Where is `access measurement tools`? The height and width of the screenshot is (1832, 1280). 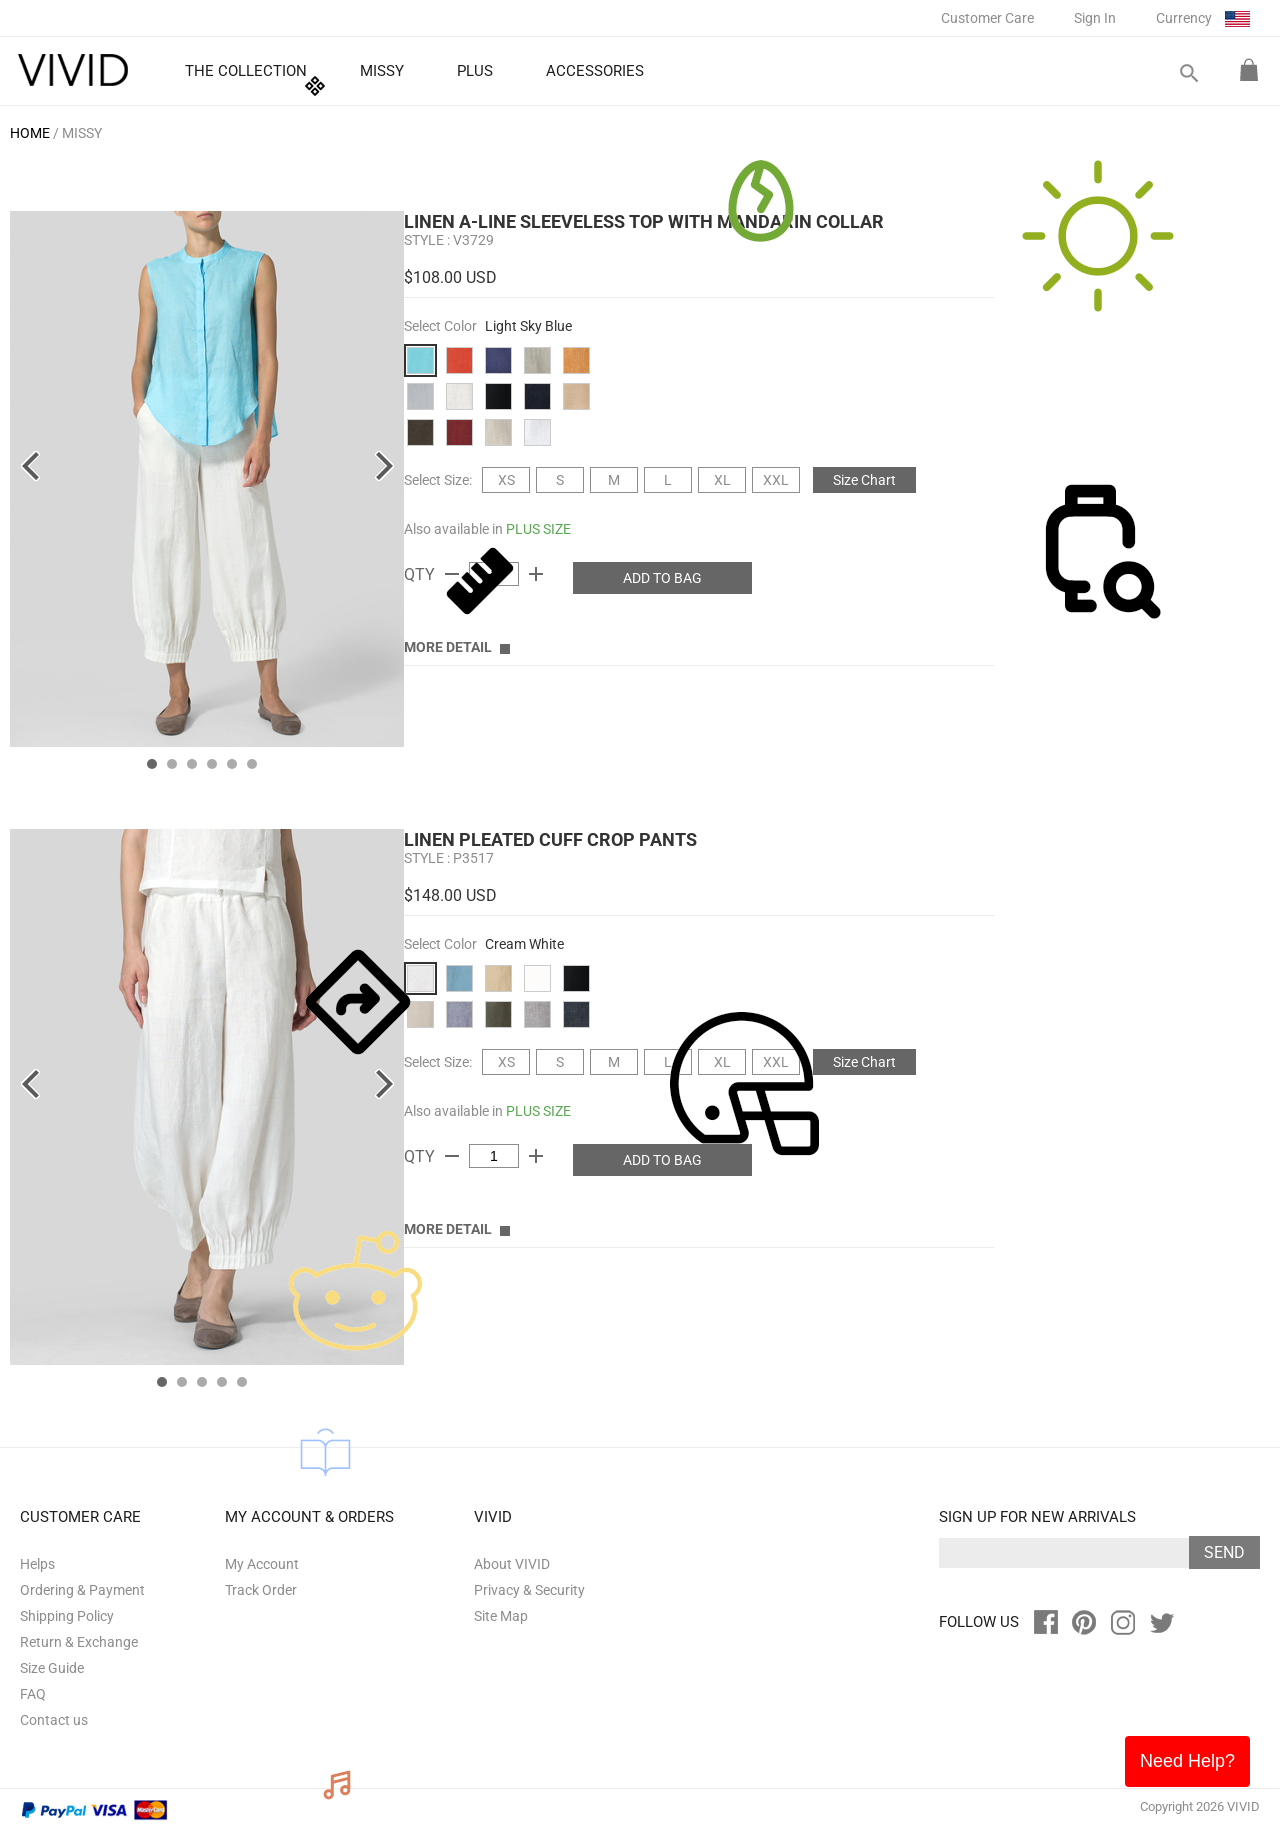 access measurement tools is located at coordinates (480, 581).